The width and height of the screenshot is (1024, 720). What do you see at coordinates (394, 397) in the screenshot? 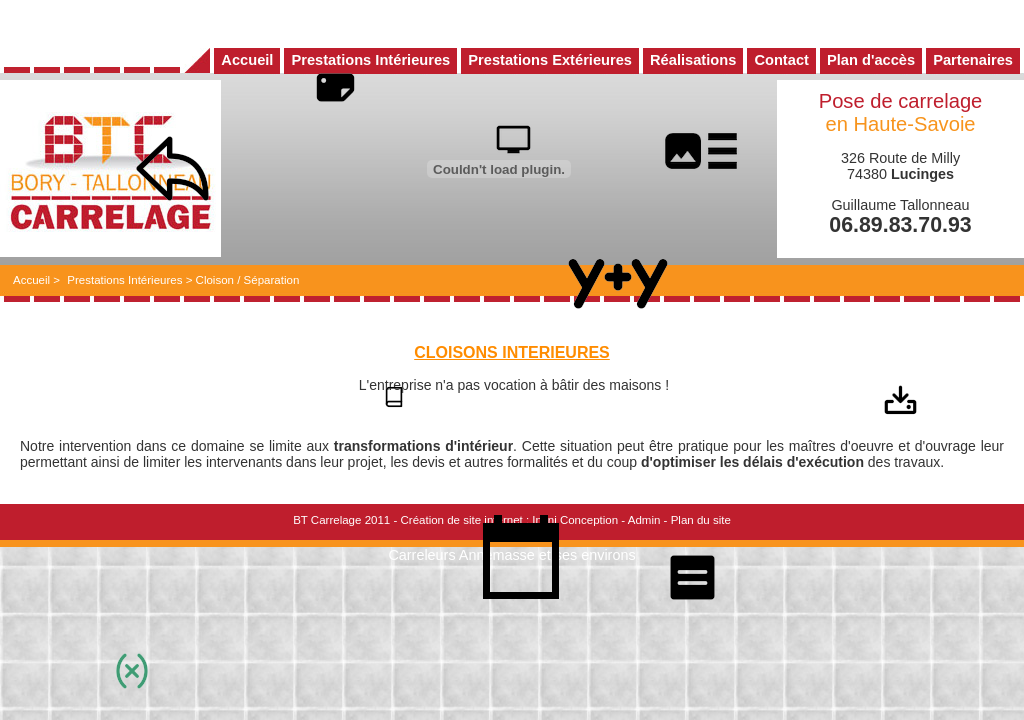
I see `open a book or reading view` at bounding box center [394, 397].